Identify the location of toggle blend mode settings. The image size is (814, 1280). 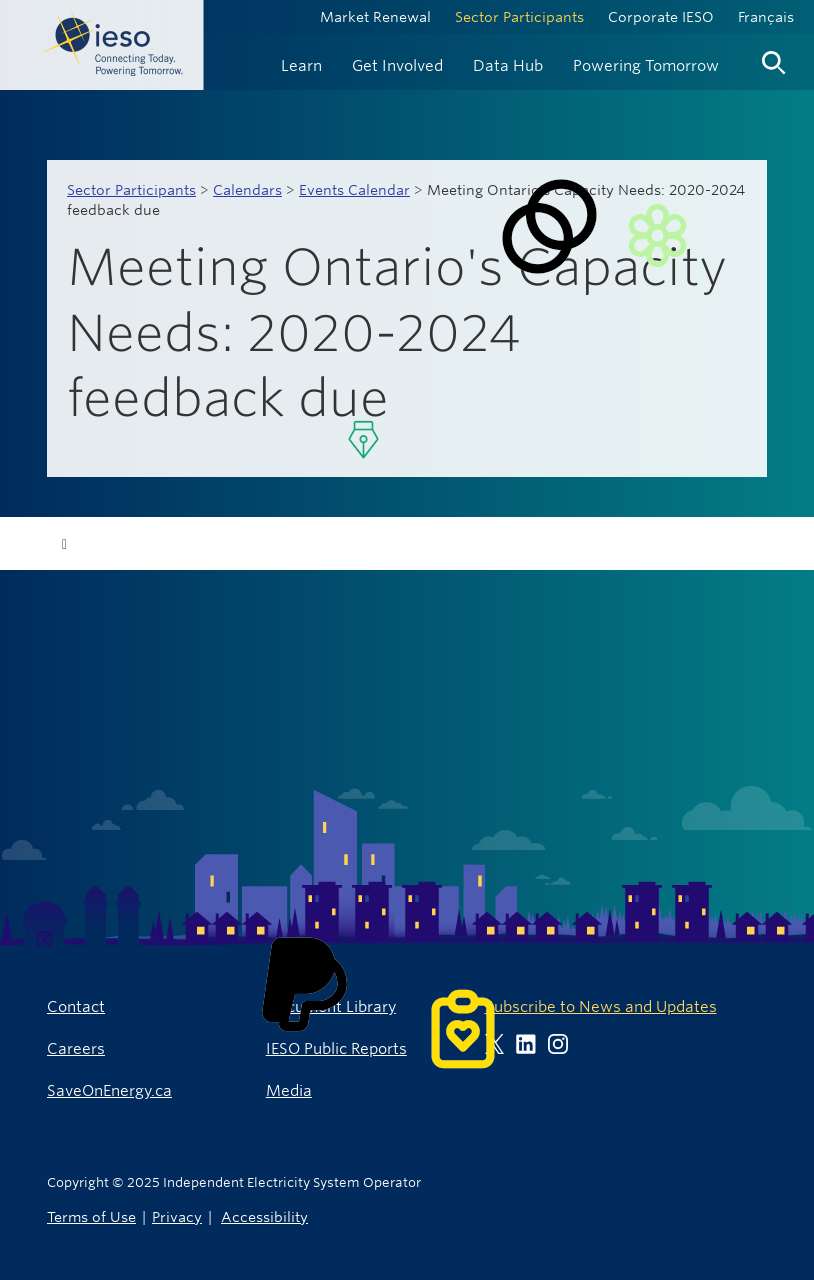
(549, 226).